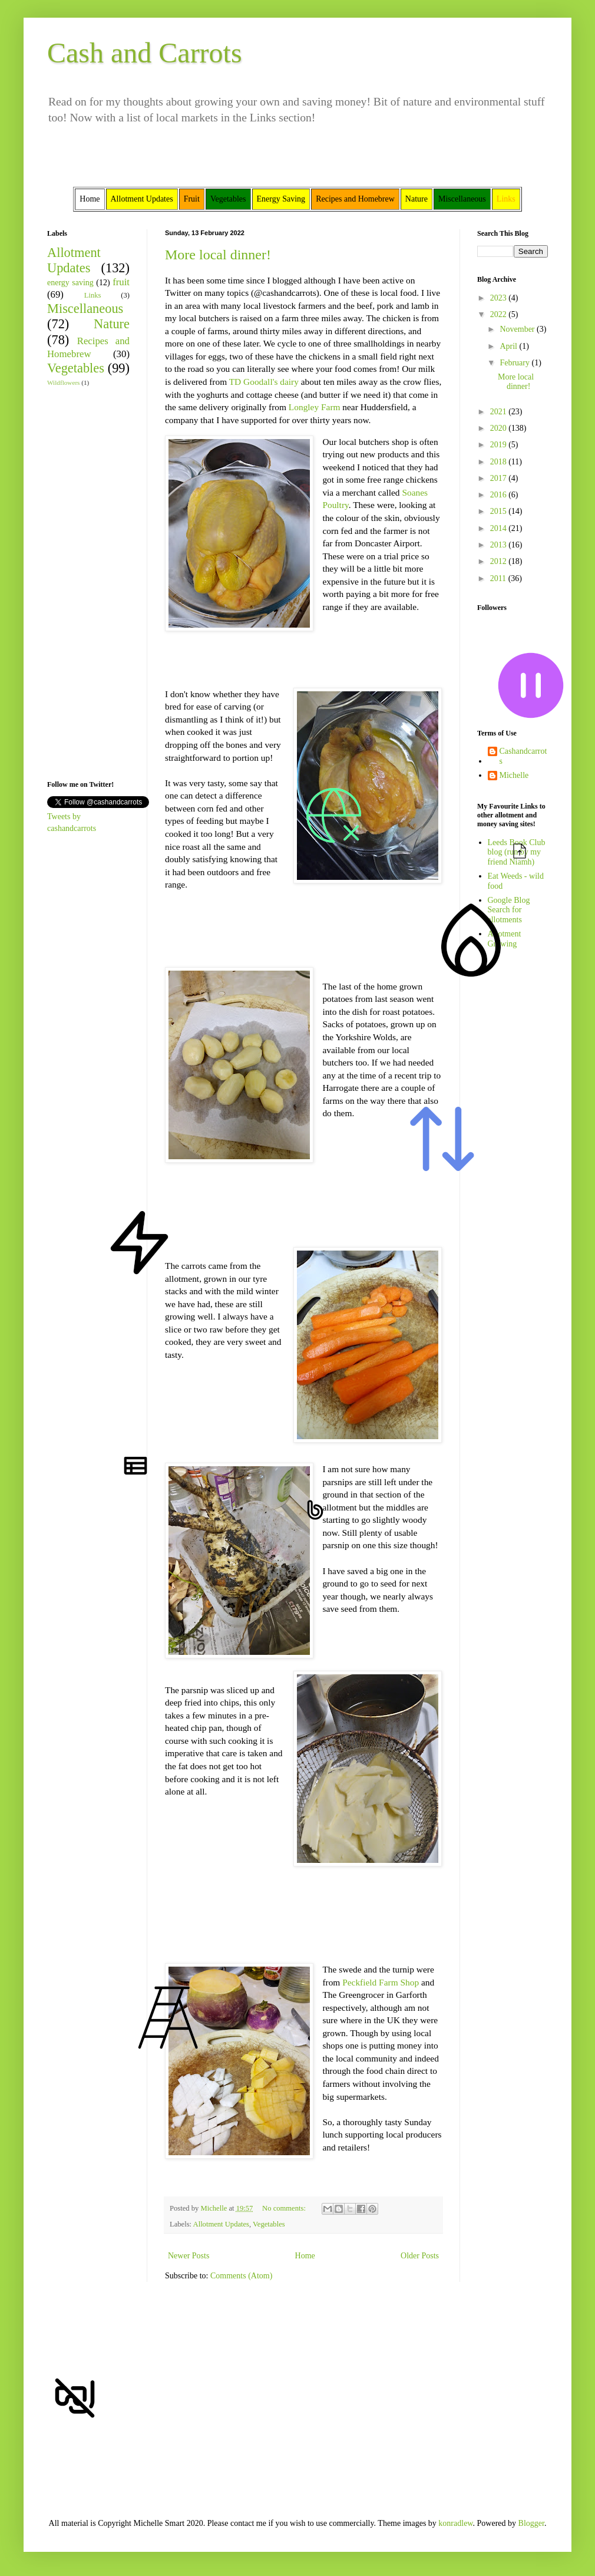 The image size is (595, 2576). What do you see at coordinates (315, 1510) in the screenshot?
I see `bebo social network logo` at bounding box center [315, 1510].